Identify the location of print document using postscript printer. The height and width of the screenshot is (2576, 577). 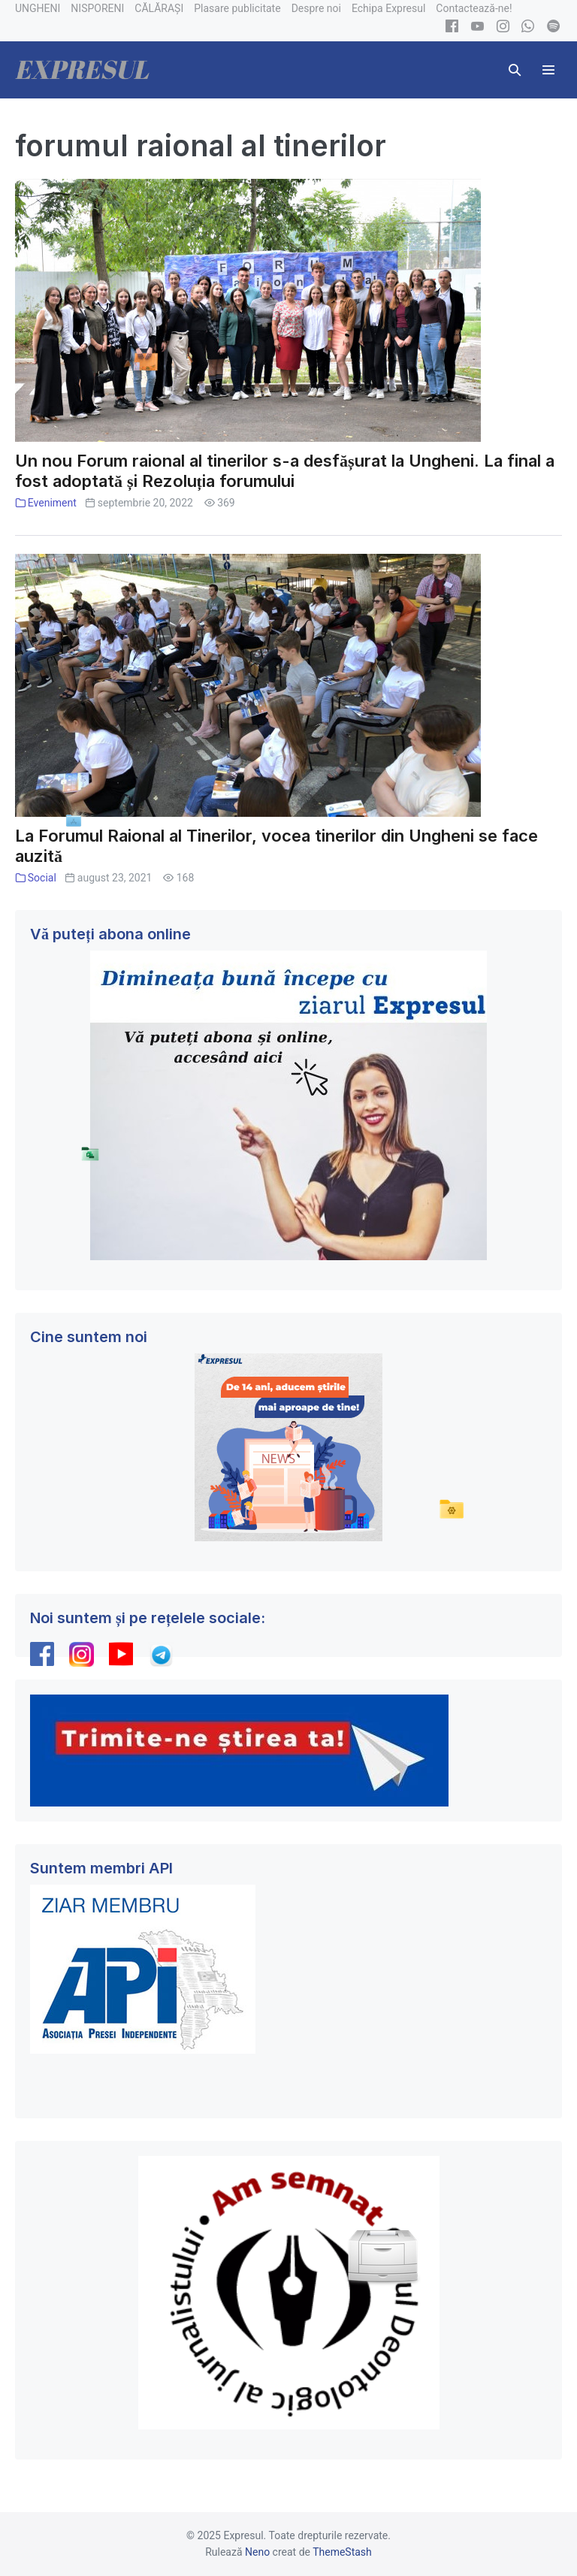
(382, 2256).